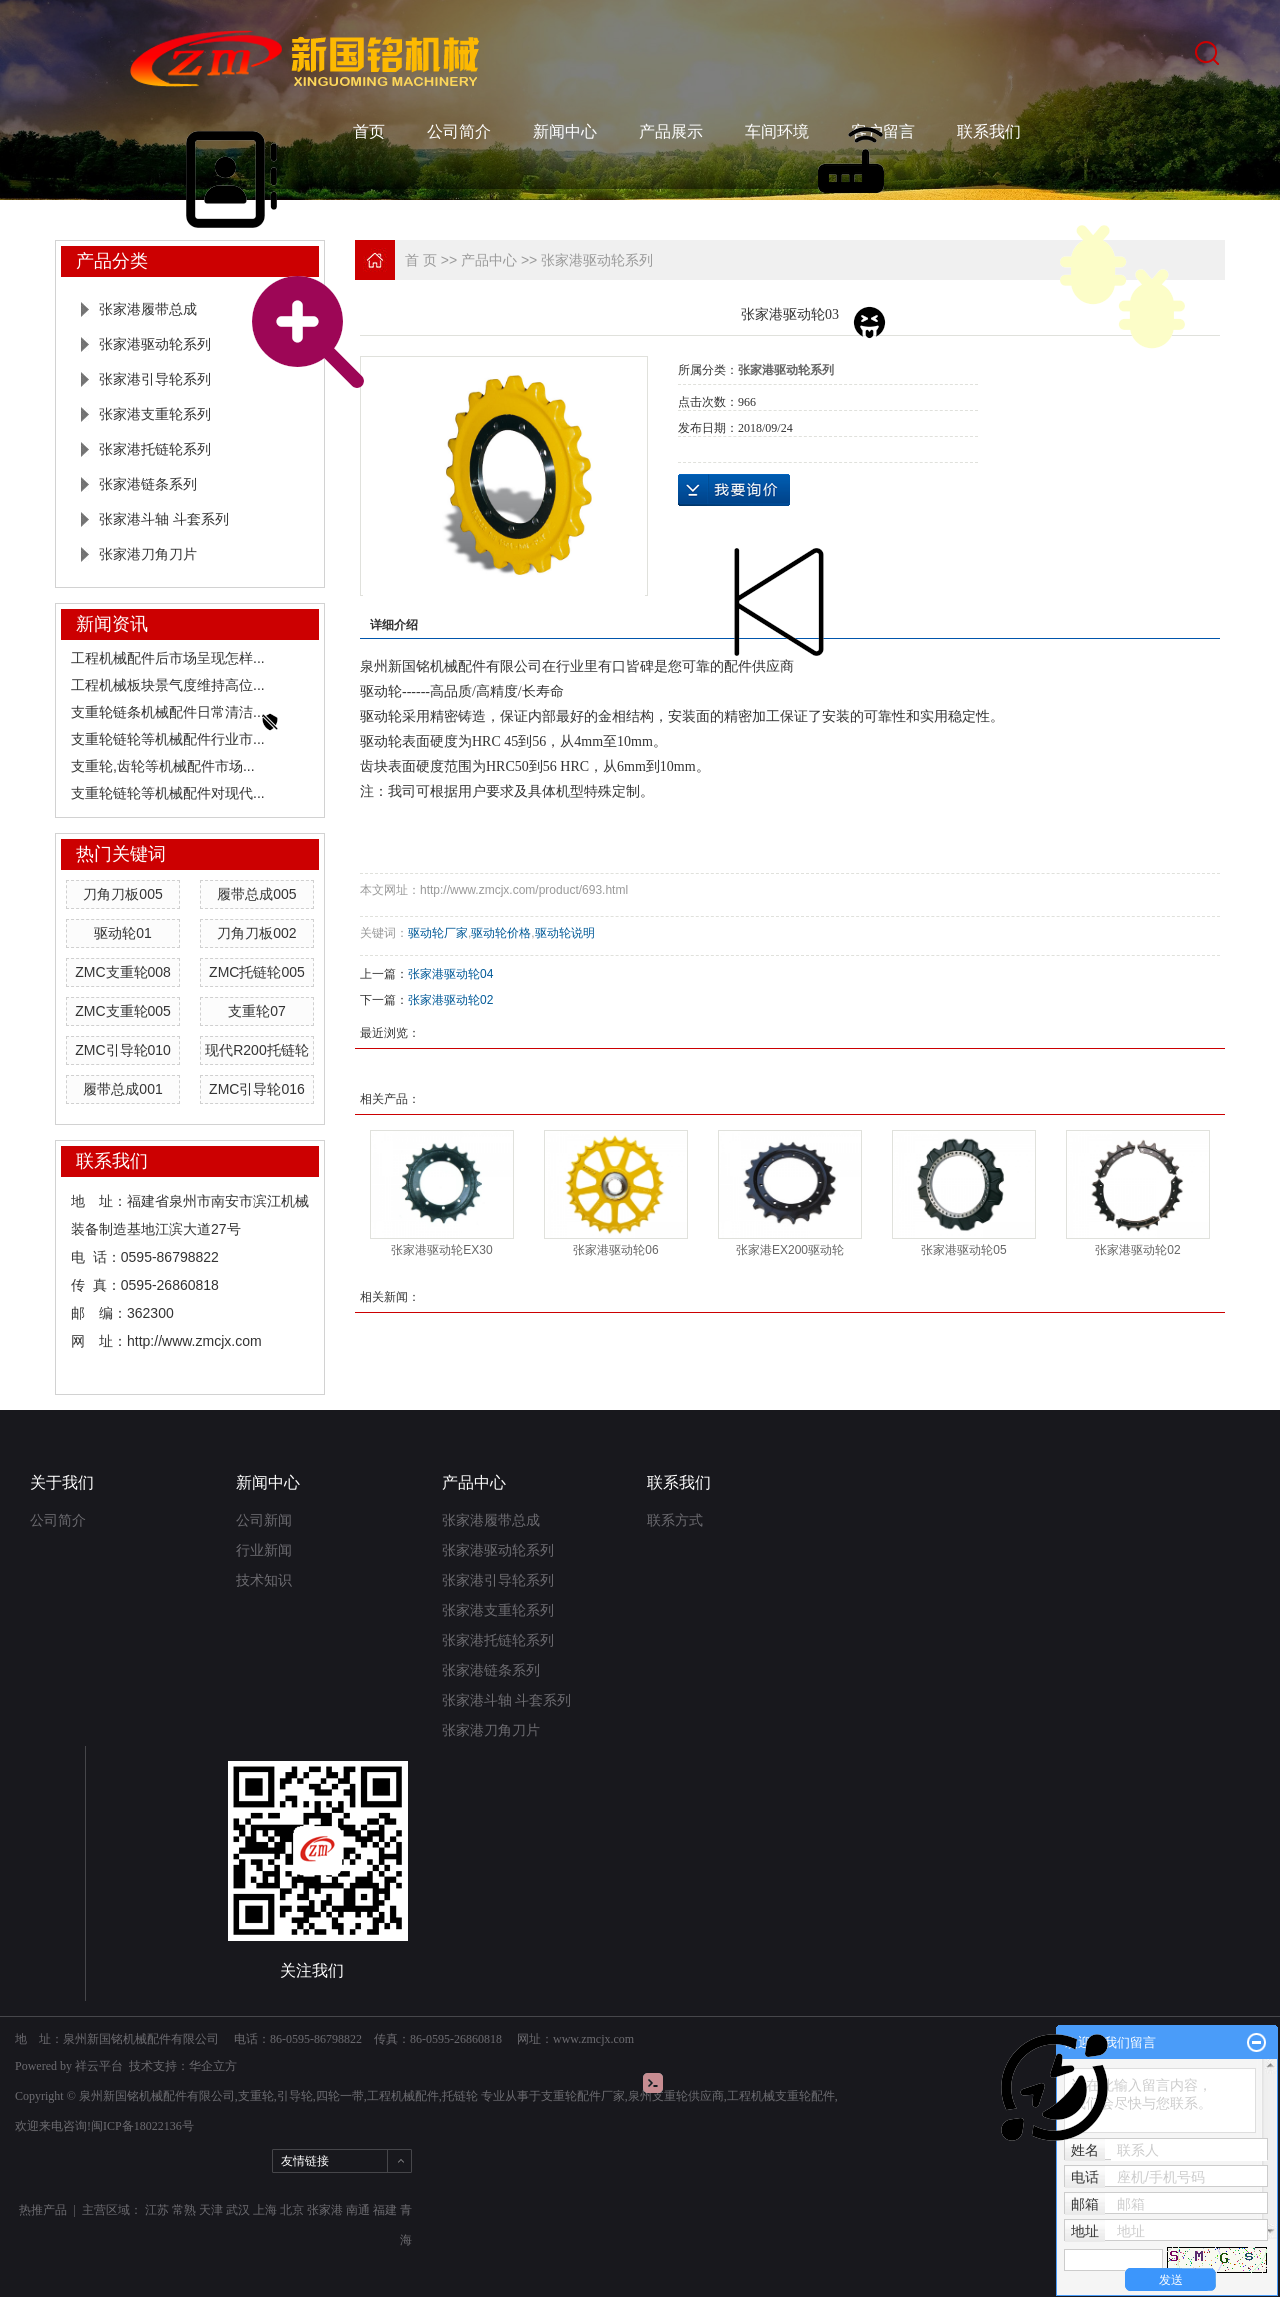 The image size is (1280, 2297). I want to click on access router or network settings, so click(851, 160).